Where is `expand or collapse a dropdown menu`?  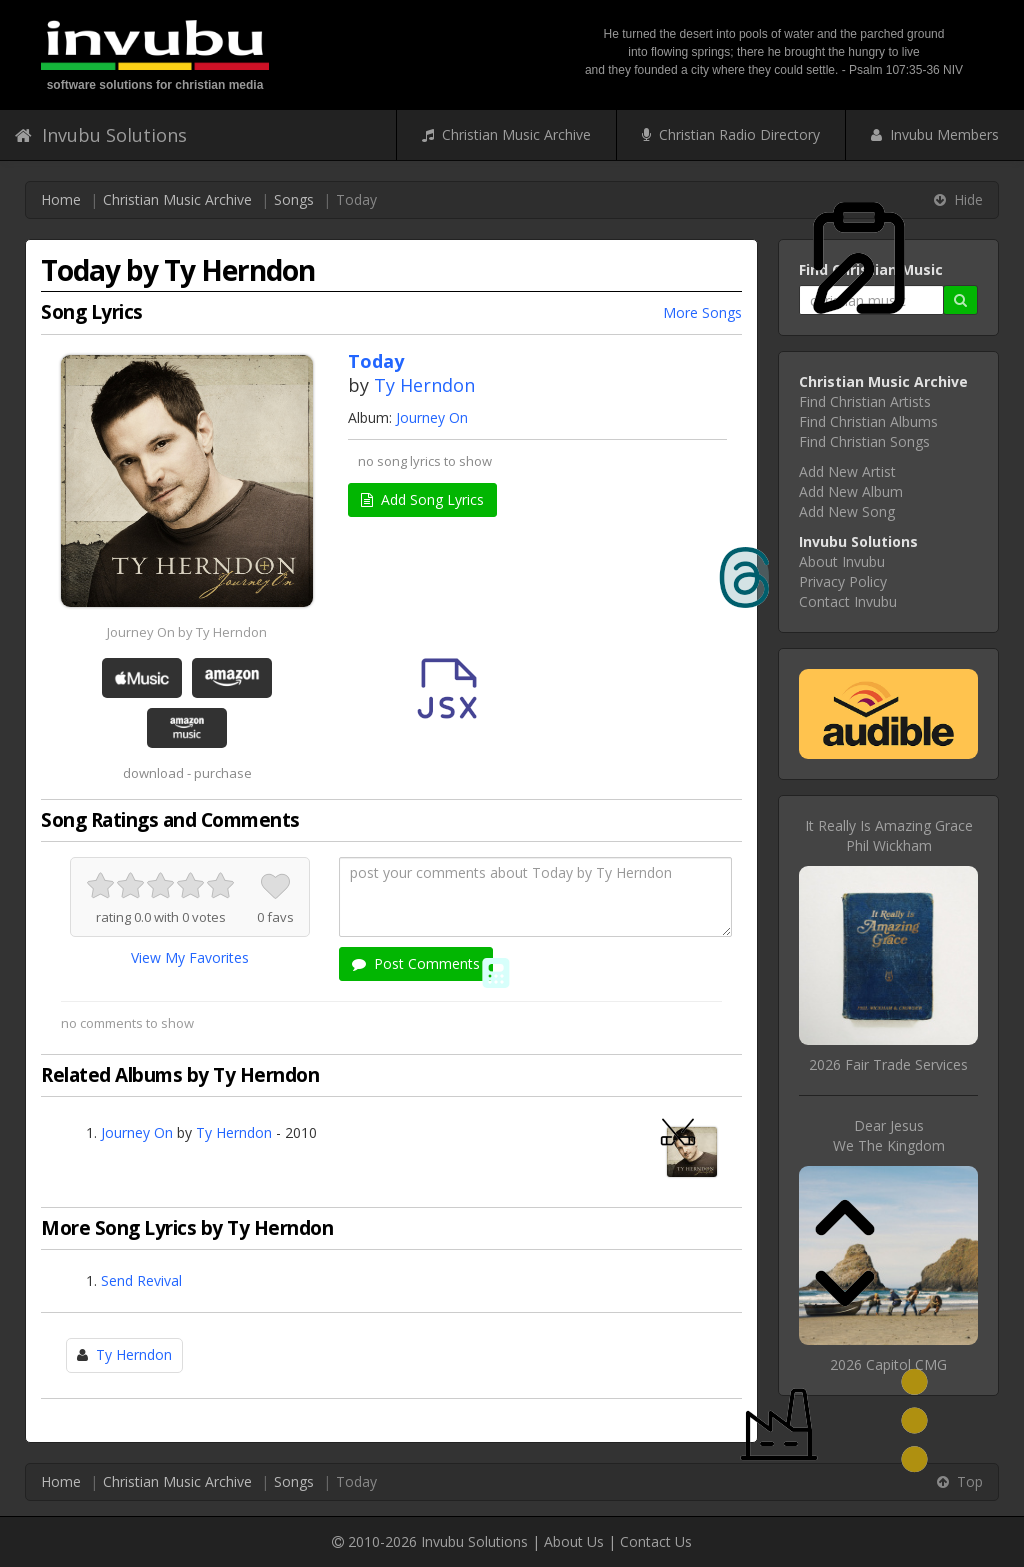 expand or collapse a dropdown menu is located at coordinates (845, 1253).